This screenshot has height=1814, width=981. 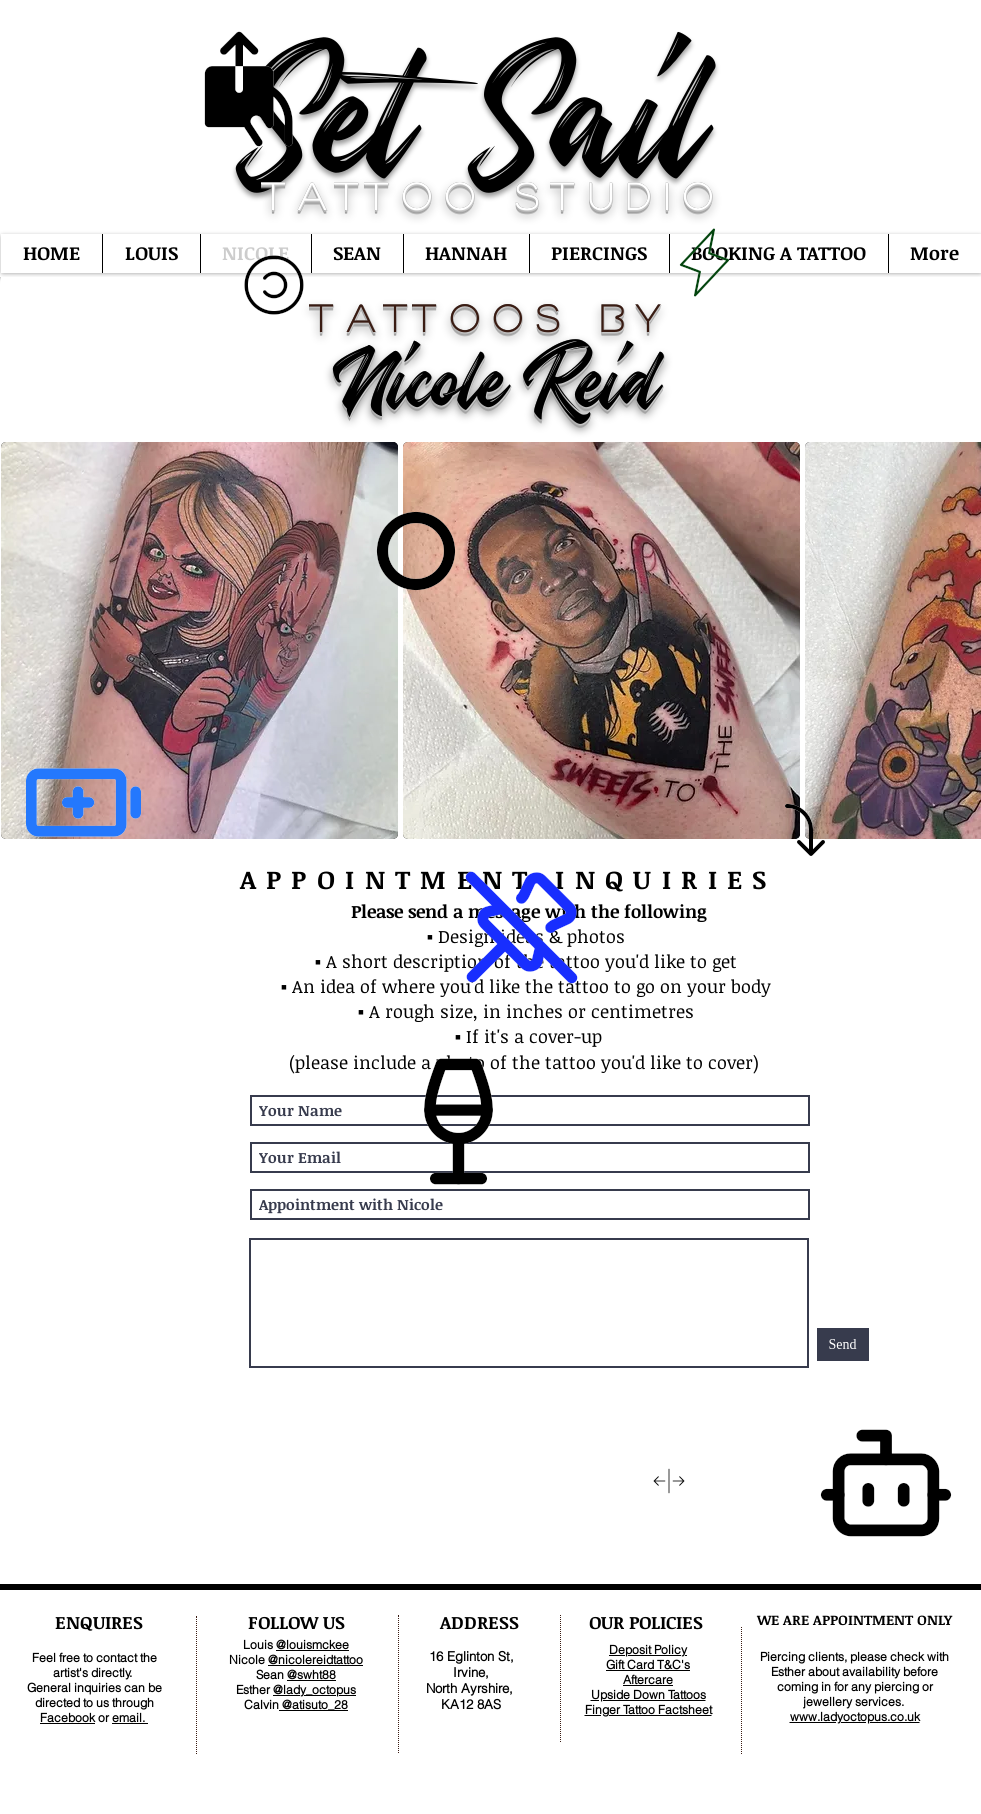 What do you see at coordinates (83, 802) in the screenshot?
I see `add or extend battery life` at bounding box center [83, 802].